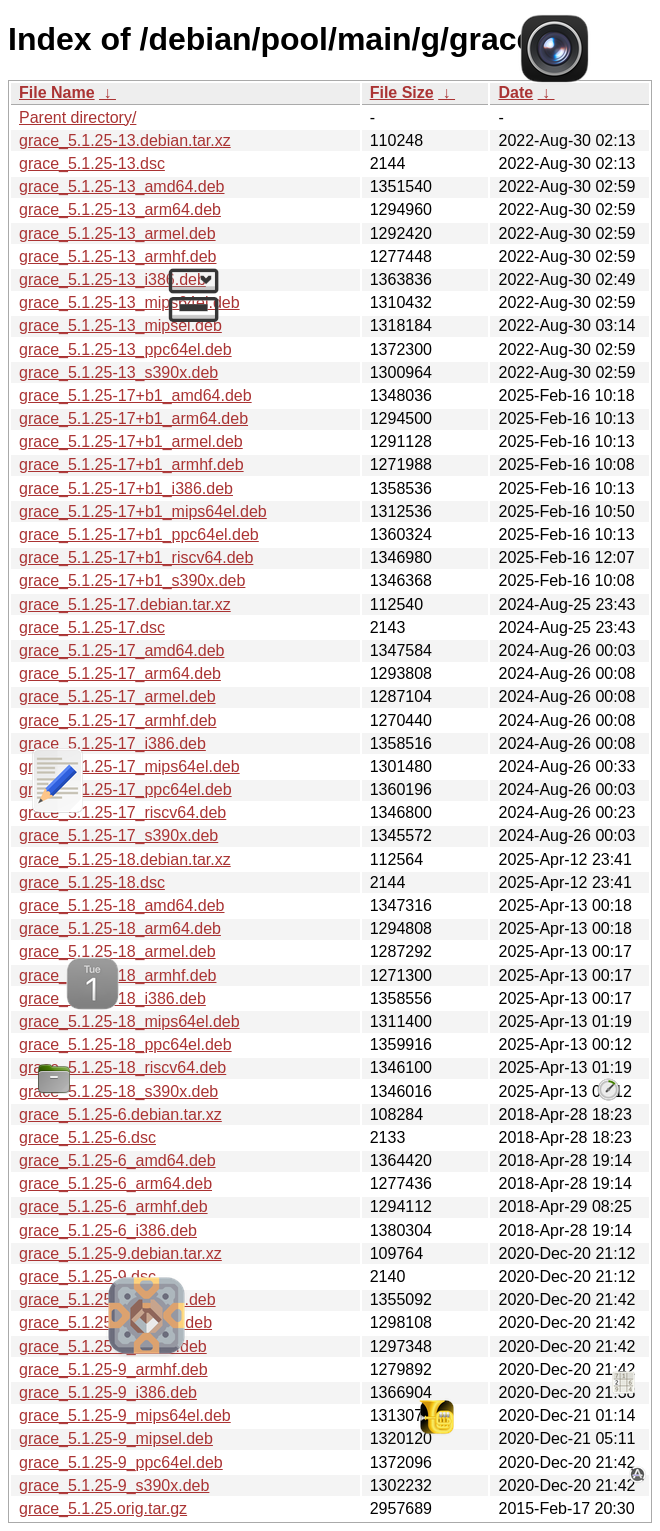 The image size is (660, 1531). Describe the element at coordinates (608, 1089) in the screenshot. I see `open sysprof system profiler` at that location.